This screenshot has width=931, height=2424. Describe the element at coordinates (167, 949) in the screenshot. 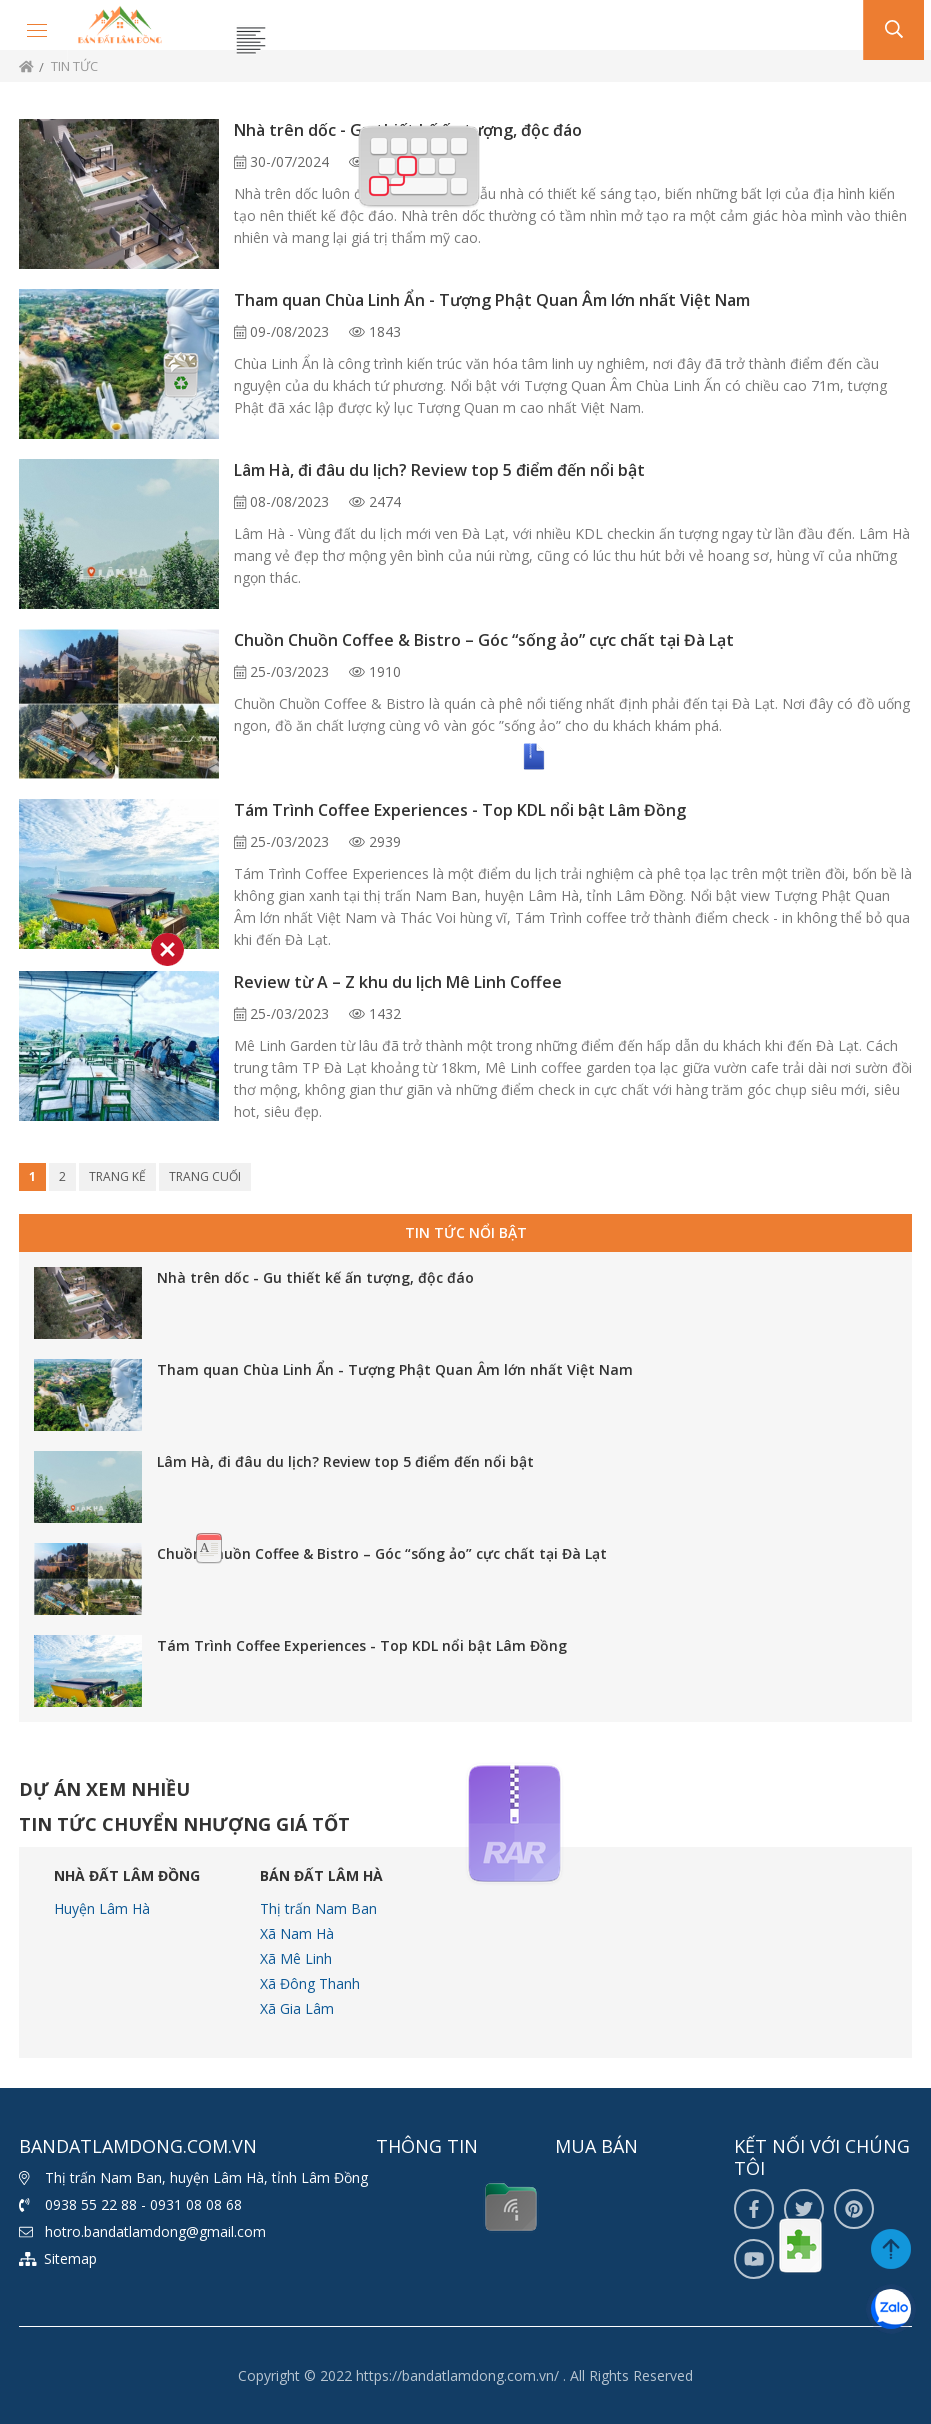

I see `close the current window or dialog` at that location.